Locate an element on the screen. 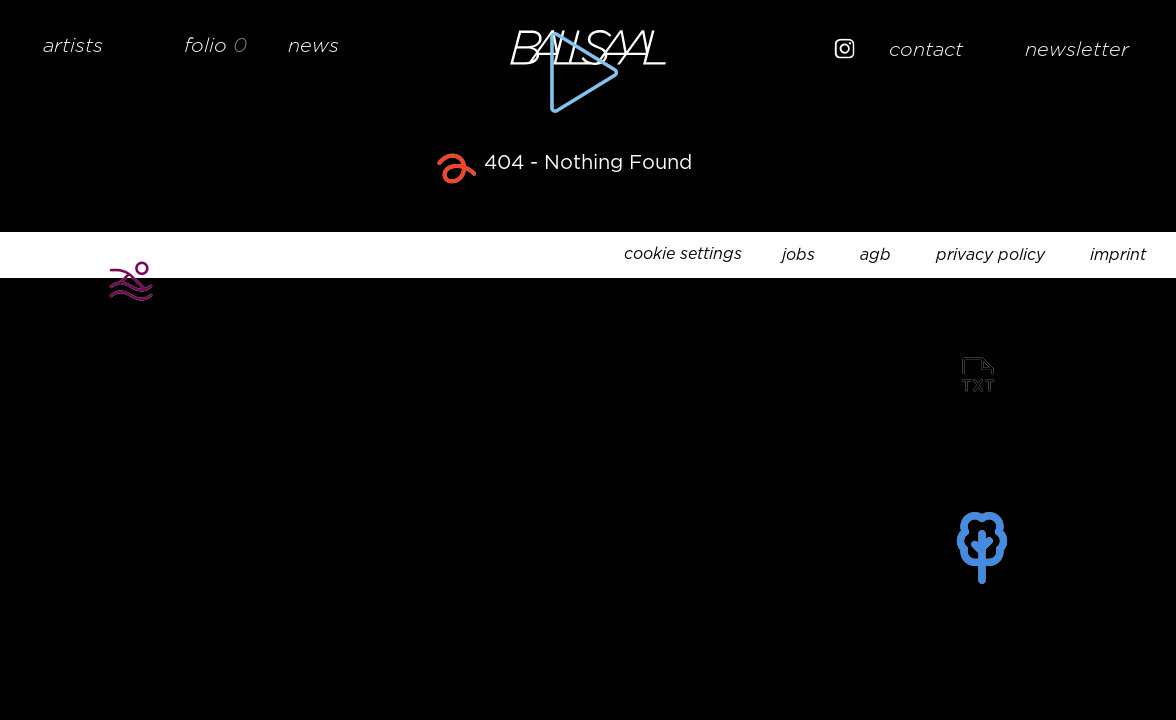  access swimming or aquatic activities is located at coordinates (131, 281).